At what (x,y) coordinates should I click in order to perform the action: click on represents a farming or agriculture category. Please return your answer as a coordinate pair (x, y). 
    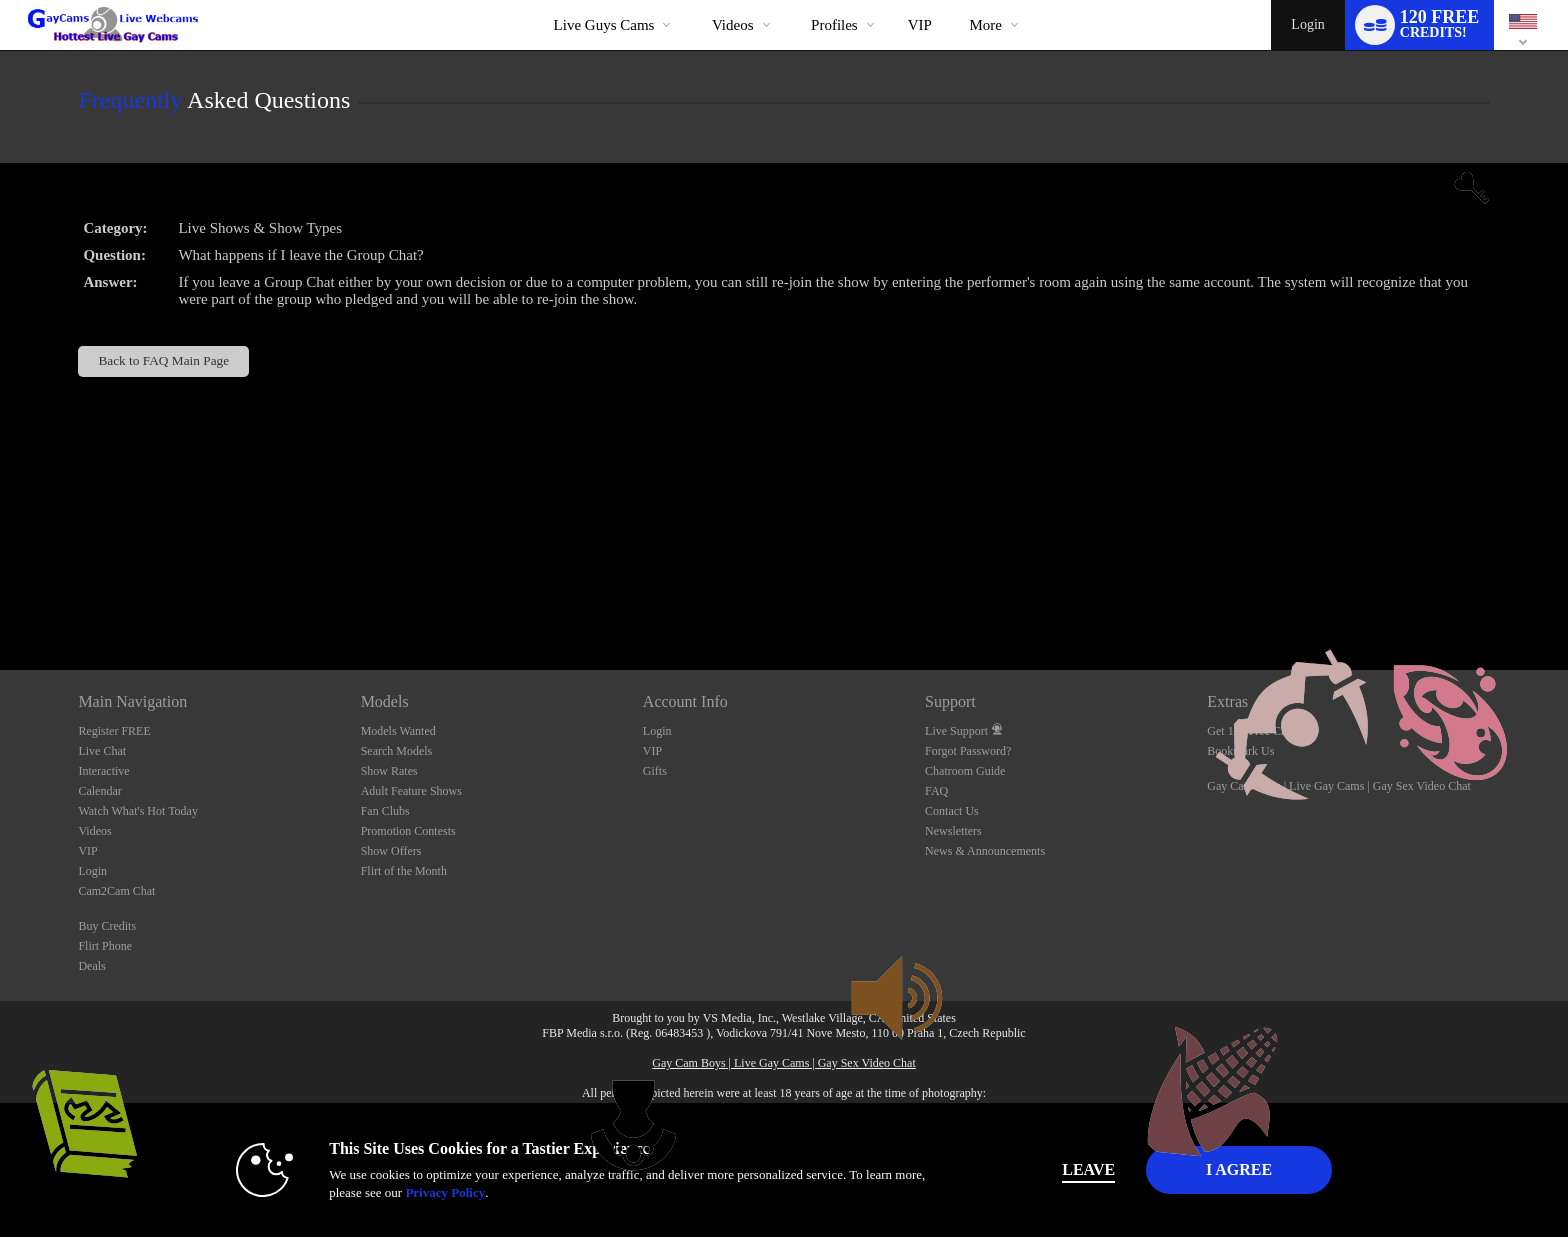
    Looking at the image, I should click on (1212, 1091).